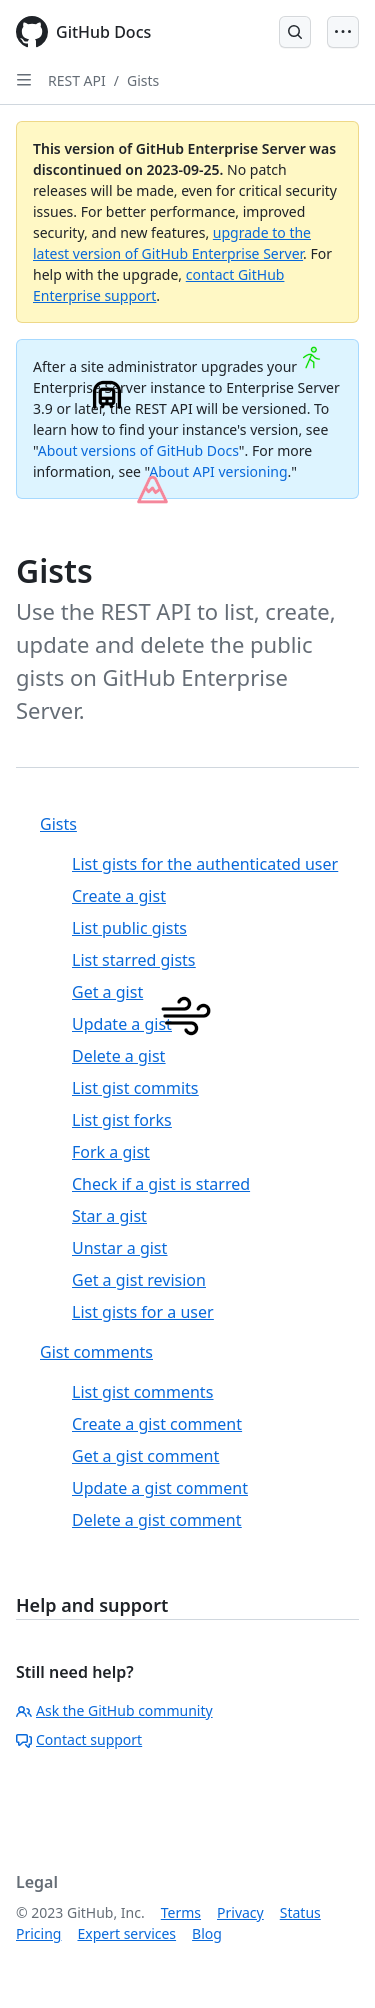 This screenshot has height=2008, width=375. Describe the element at coordinates (152, 489) in the screenshot. I see `view outdoor or hiking activities` at that location.